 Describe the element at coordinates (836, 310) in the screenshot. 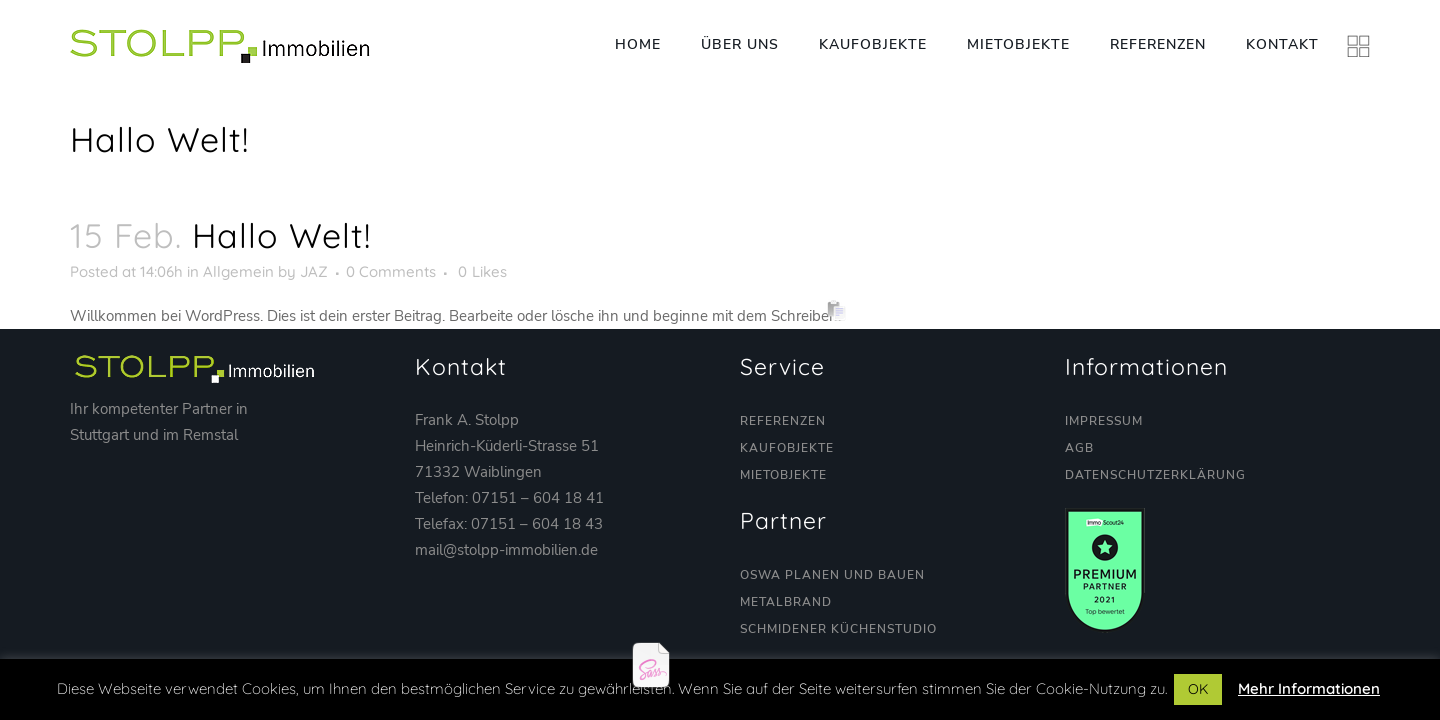

I see `paste copied content from clipboard` at that location.